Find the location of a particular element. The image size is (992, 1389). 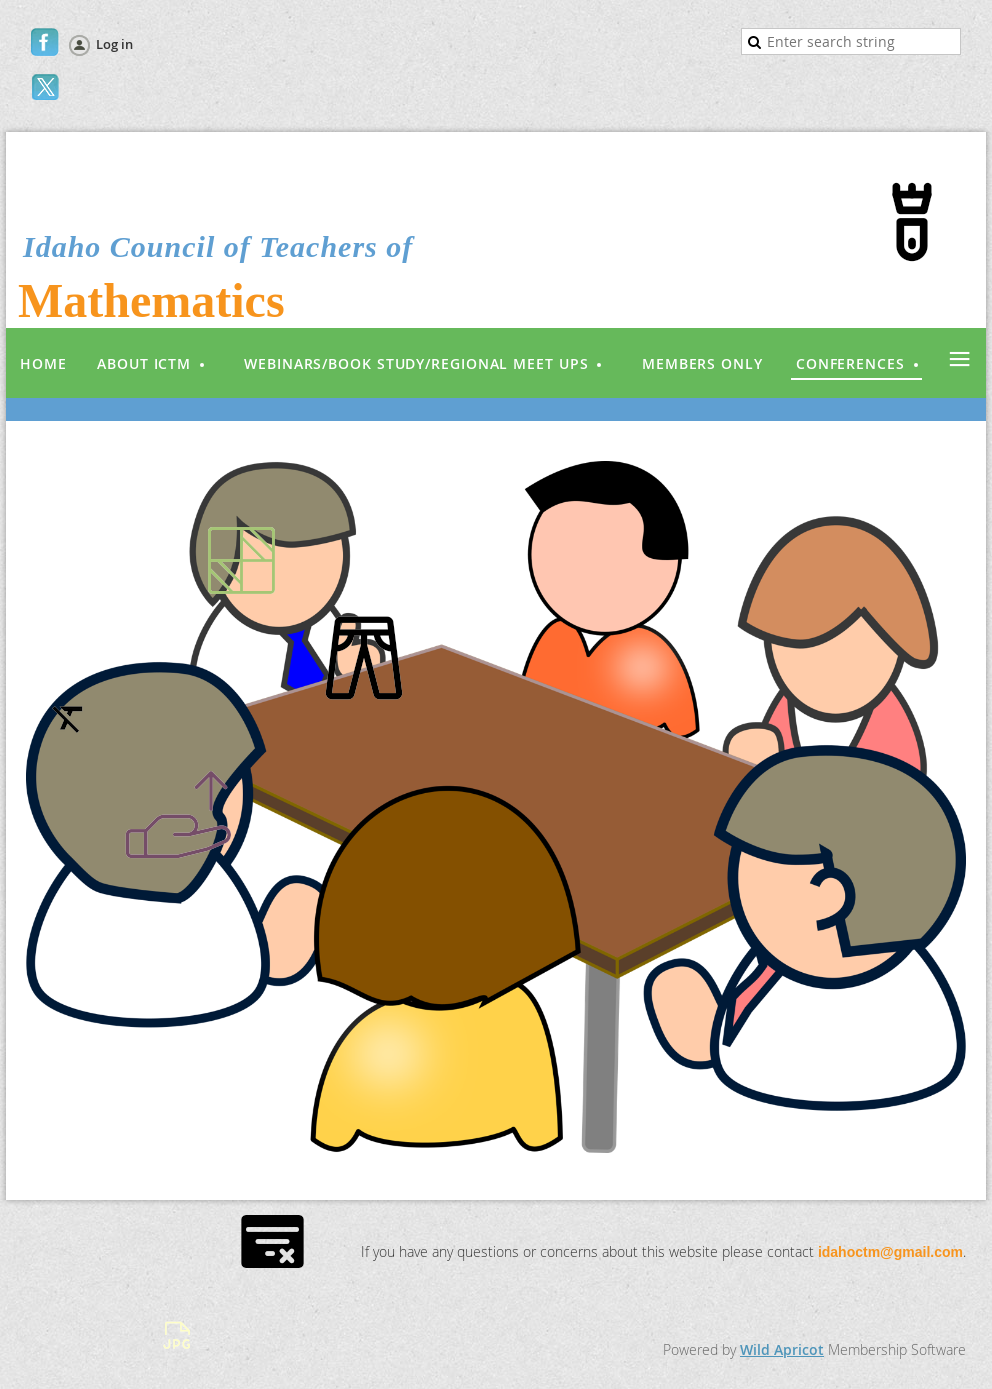

clear all active filters is located at coordinates (272, 1241).